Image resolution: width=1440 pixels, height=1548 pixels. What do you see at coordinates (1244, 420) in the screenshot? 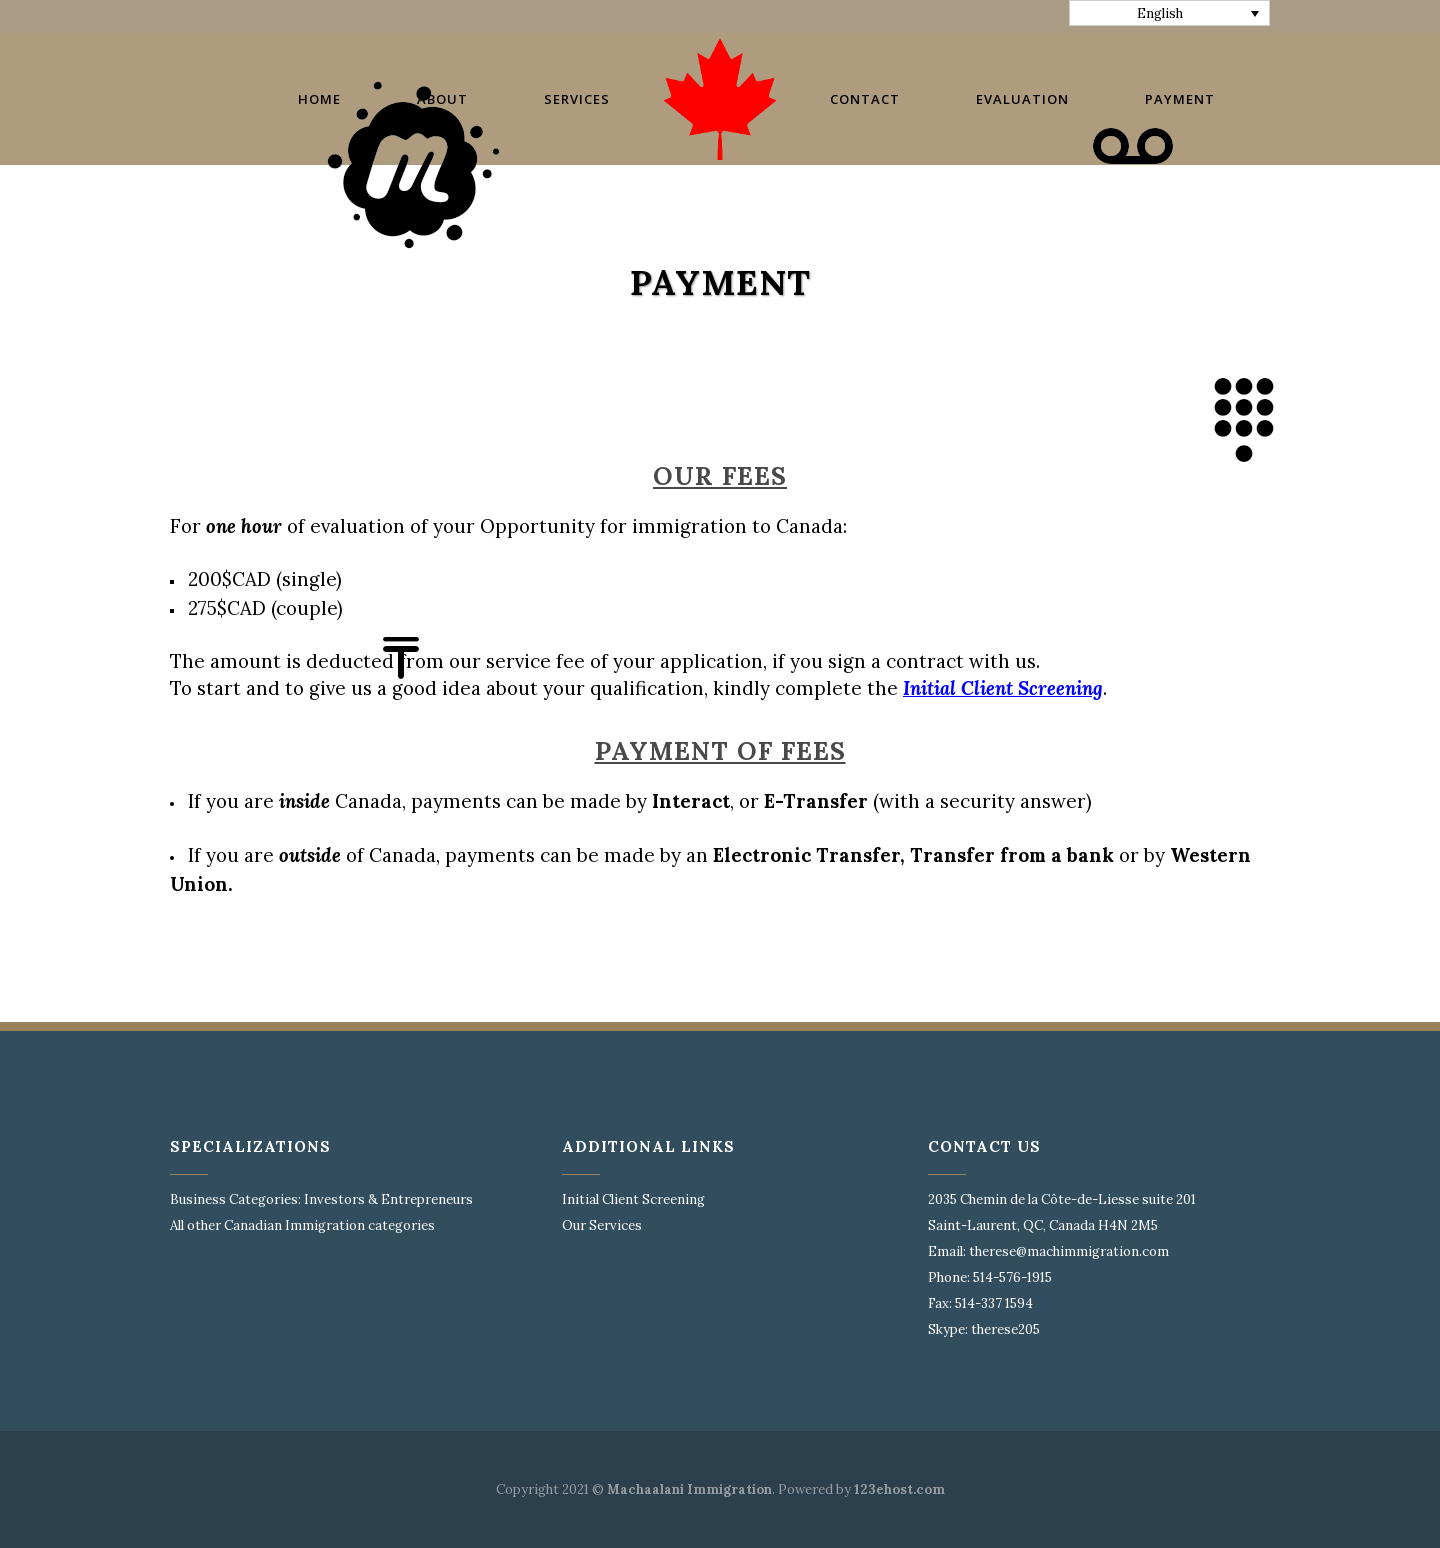
I see `open the phone dial pad` at bounding box center [1244, 420].